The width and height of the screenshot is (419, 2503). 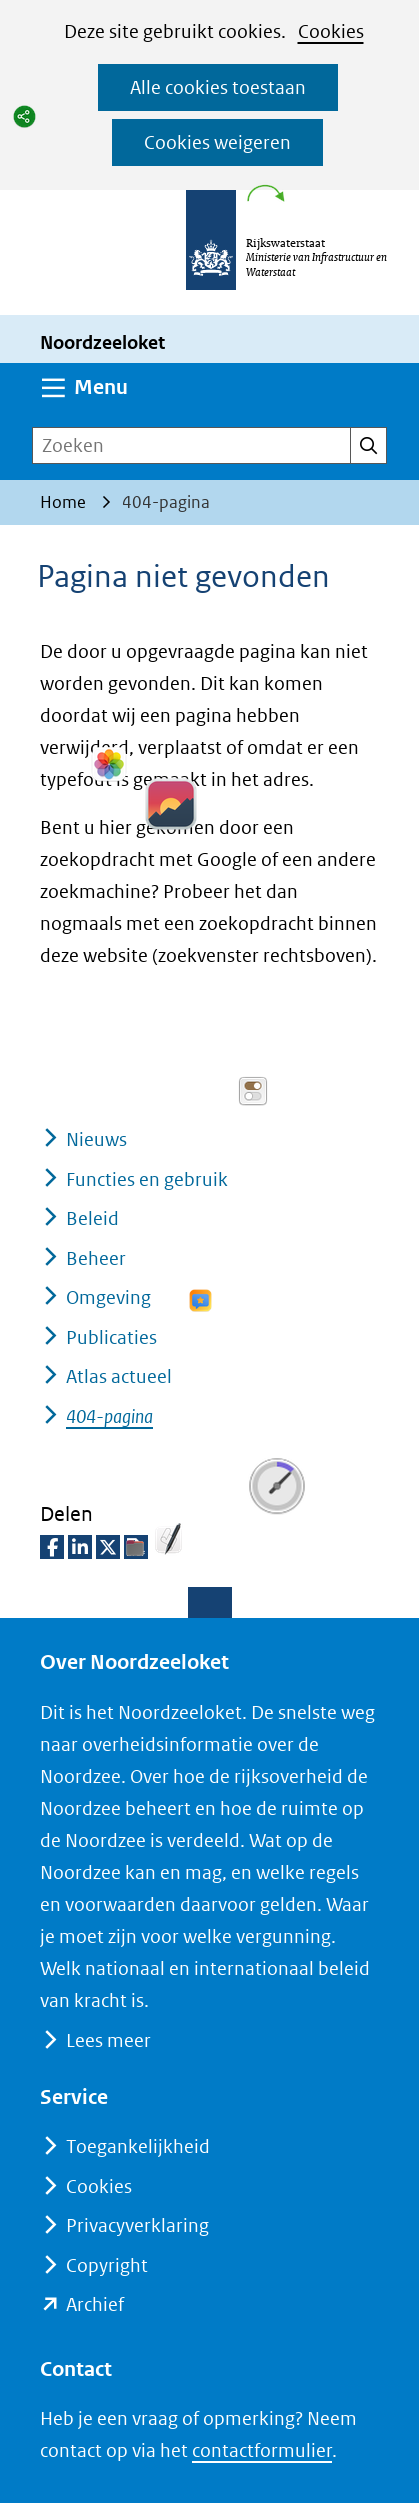 I want to click on open system settings or preferences, so click(x=253, y=1091).